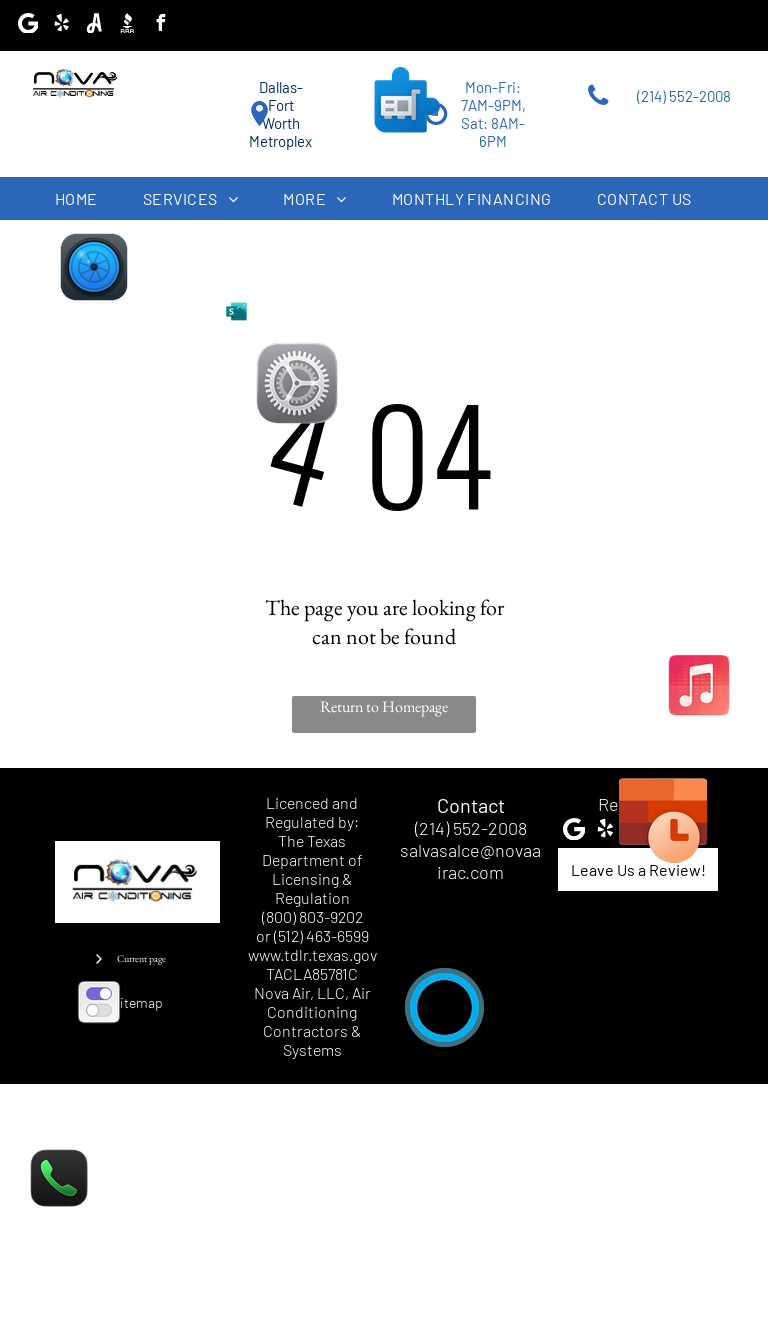  I want to click on open digikam photo management app, so click(94, 267).